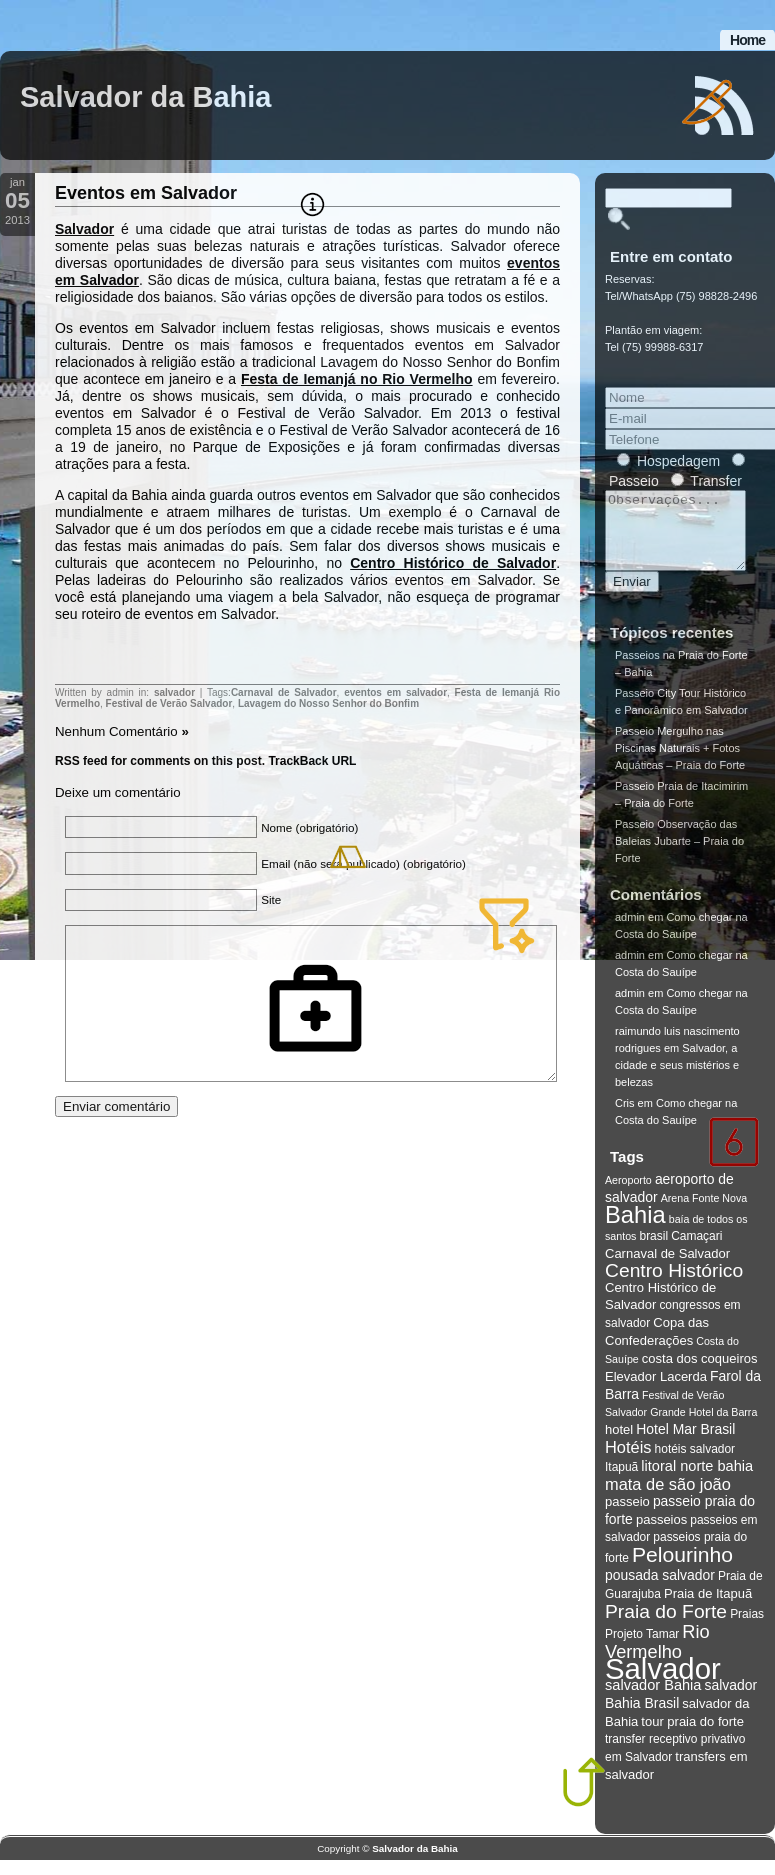 The height and width of the screenshot is (1875, 775). I want to click on view more information or details, so click(313, 205).